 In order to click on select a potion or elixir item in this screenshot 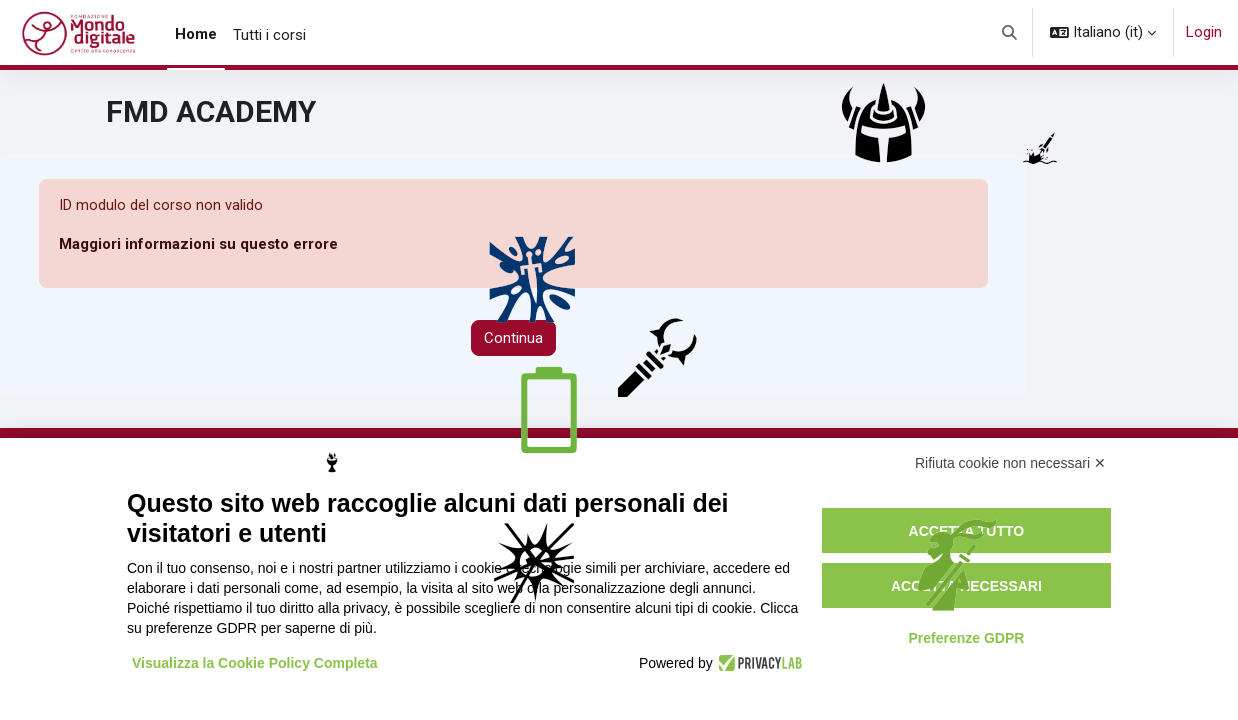, I will do `click(332, 462)`.